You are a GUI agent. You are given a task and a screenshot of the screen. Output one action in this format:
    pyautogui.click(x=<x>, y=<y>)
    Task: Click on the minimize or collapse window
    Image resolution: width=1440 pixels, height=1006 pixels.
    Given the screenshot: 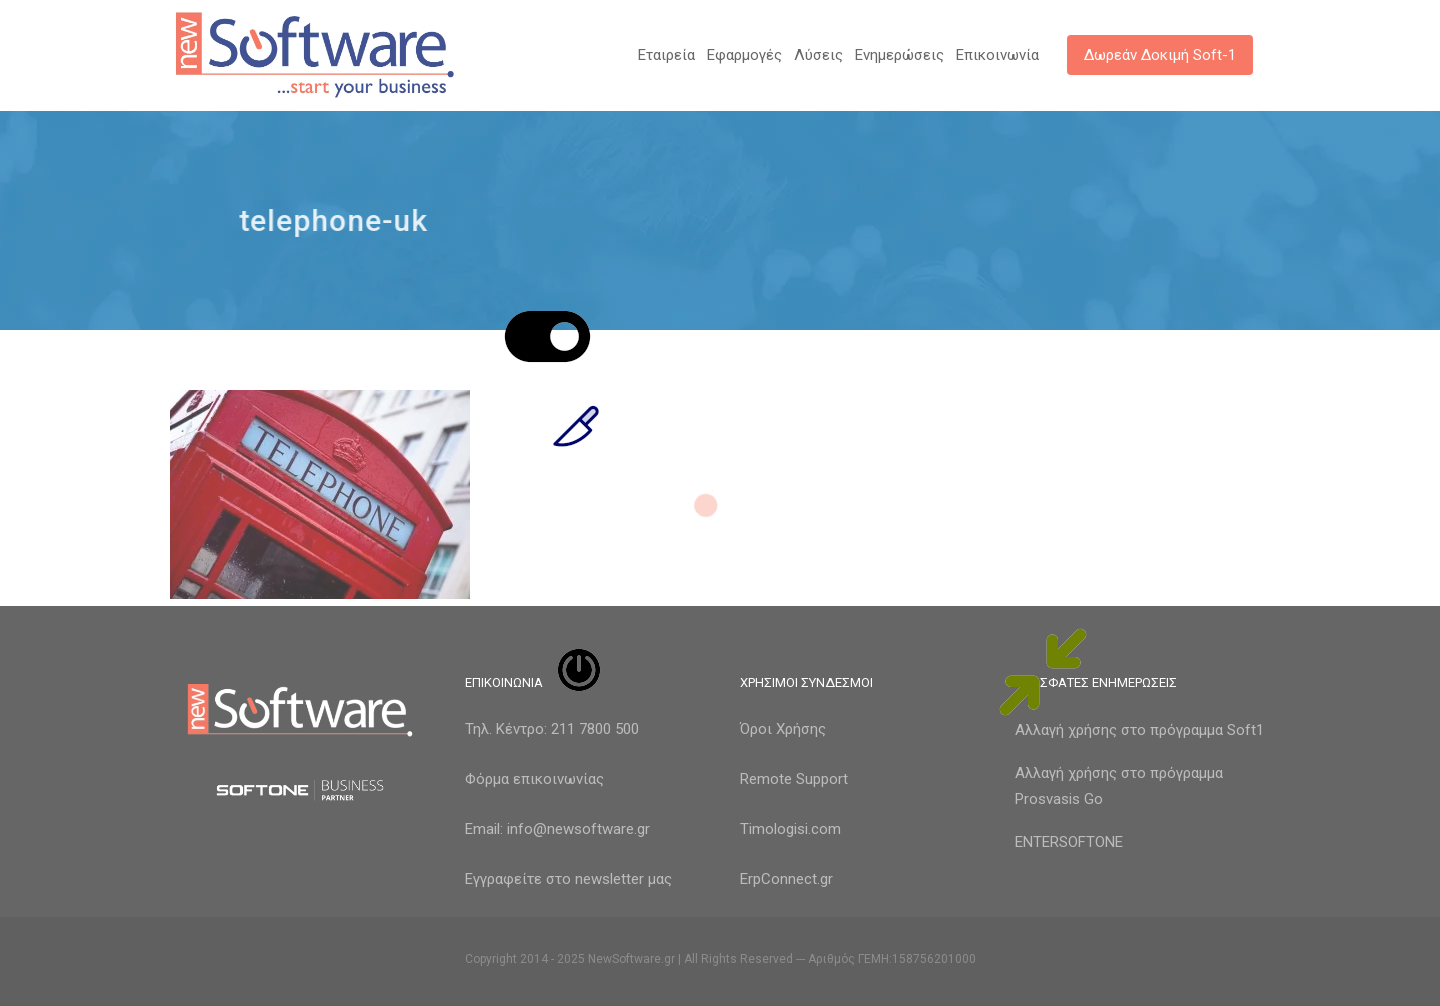 What is the action you would take?
    pyautogui.click(x=1043, y=672)
    